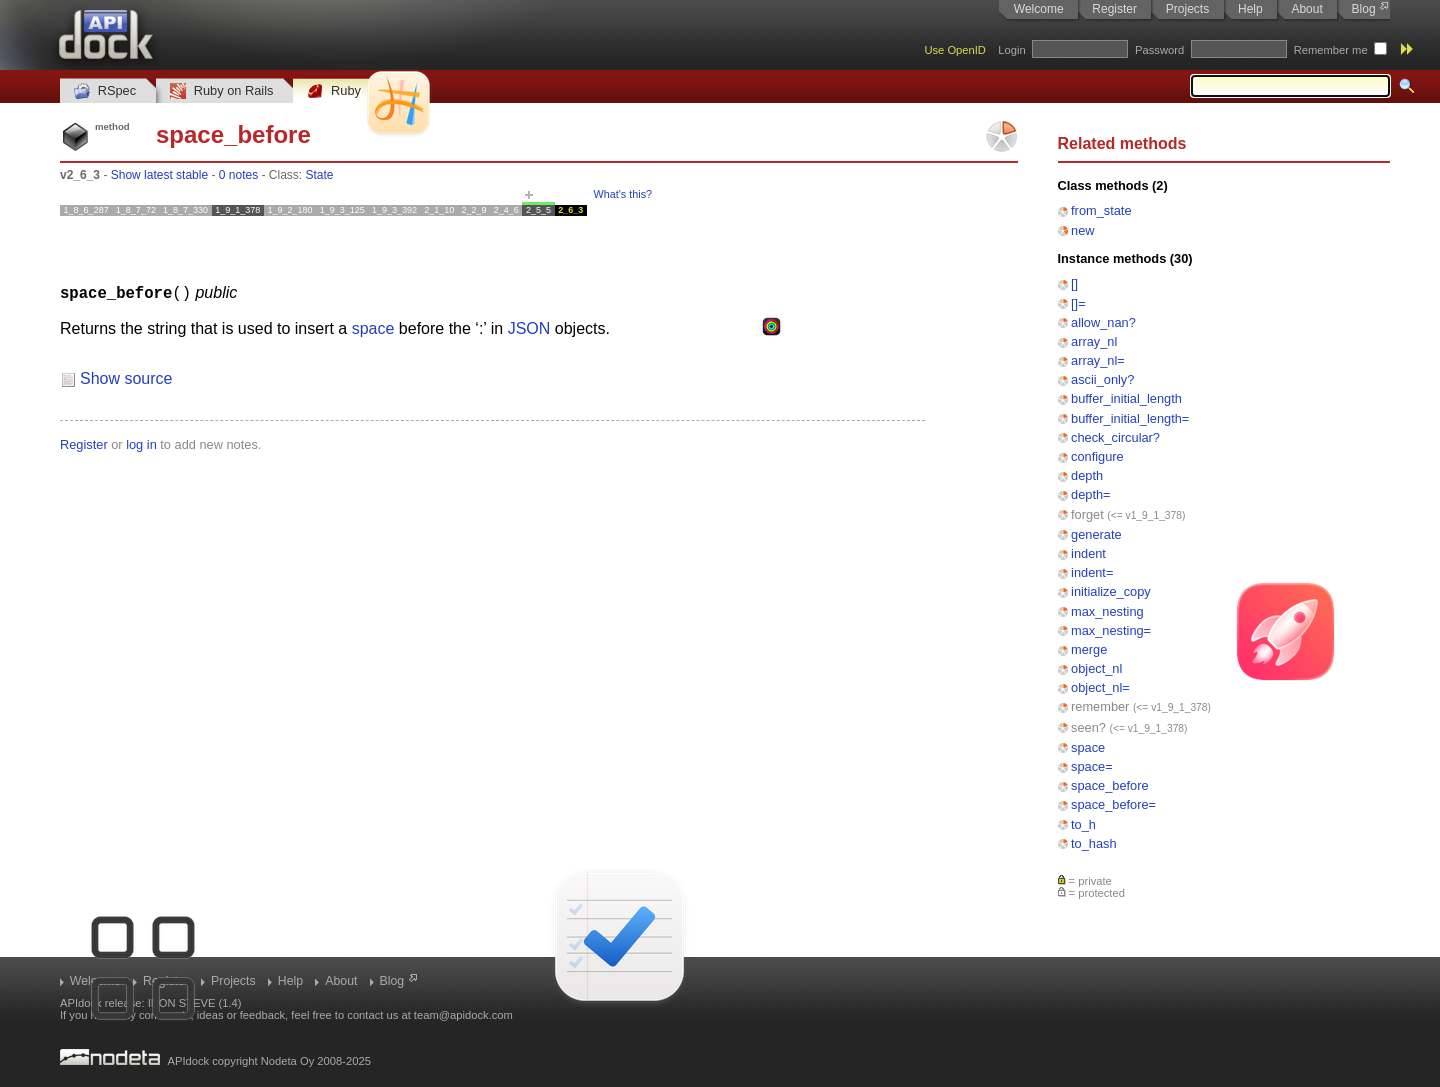 The width and height of the screenshot is (1440, 1087). I want to click on open agenda task management app, so click(619, 936).